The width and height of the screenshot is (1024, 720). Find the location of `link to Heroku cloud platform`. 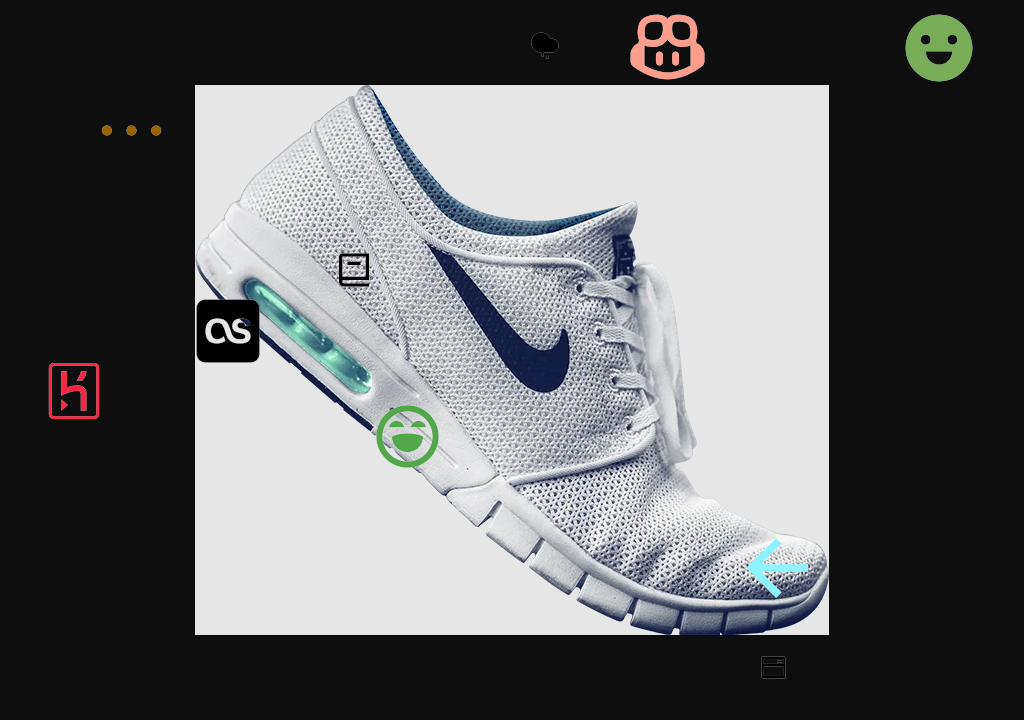

link to Heroku cloud platform is located at coordinates (74, 391).